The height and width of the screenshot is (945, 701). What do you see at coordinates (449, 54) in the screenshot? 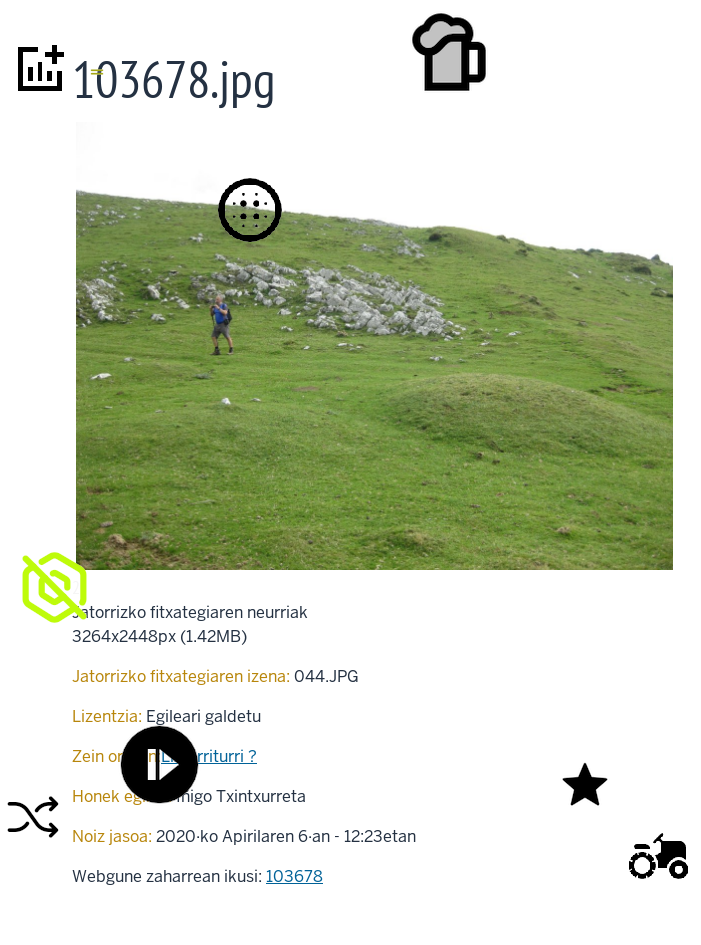
I see `find nearby sports bars or pubs` at bounding box center [449, 54].